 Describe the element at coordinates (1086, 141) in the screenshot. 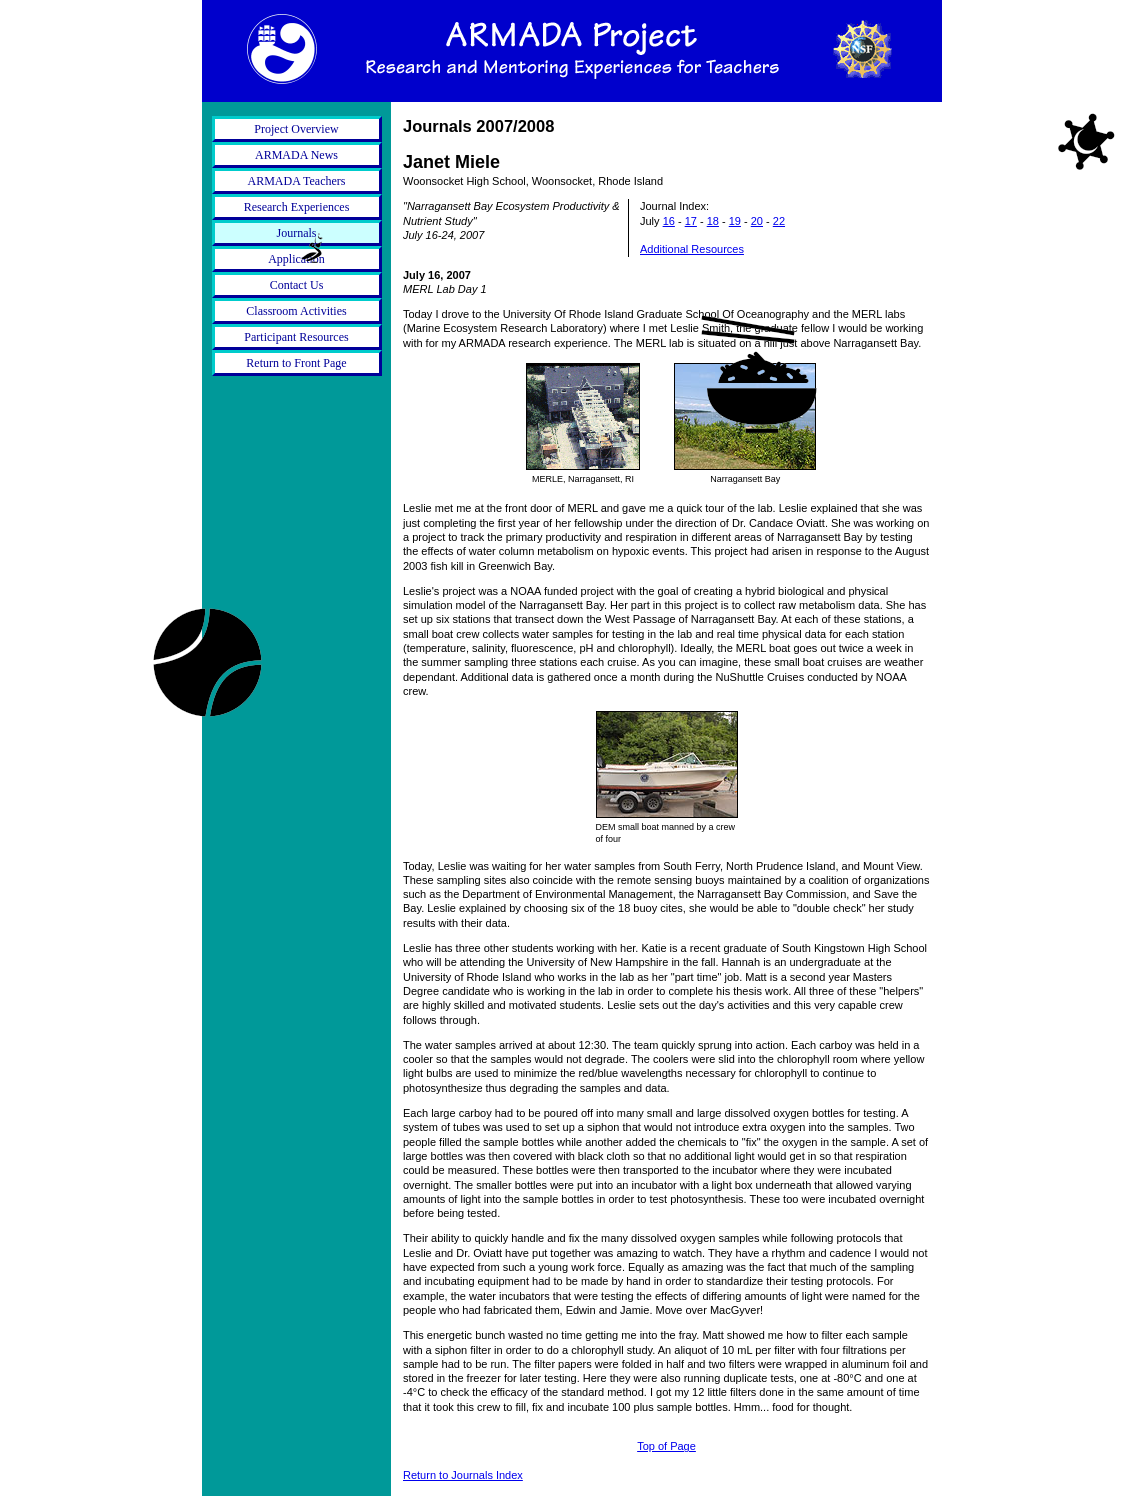

I see `indicates law enforcement or sheriff-related content` at that location.